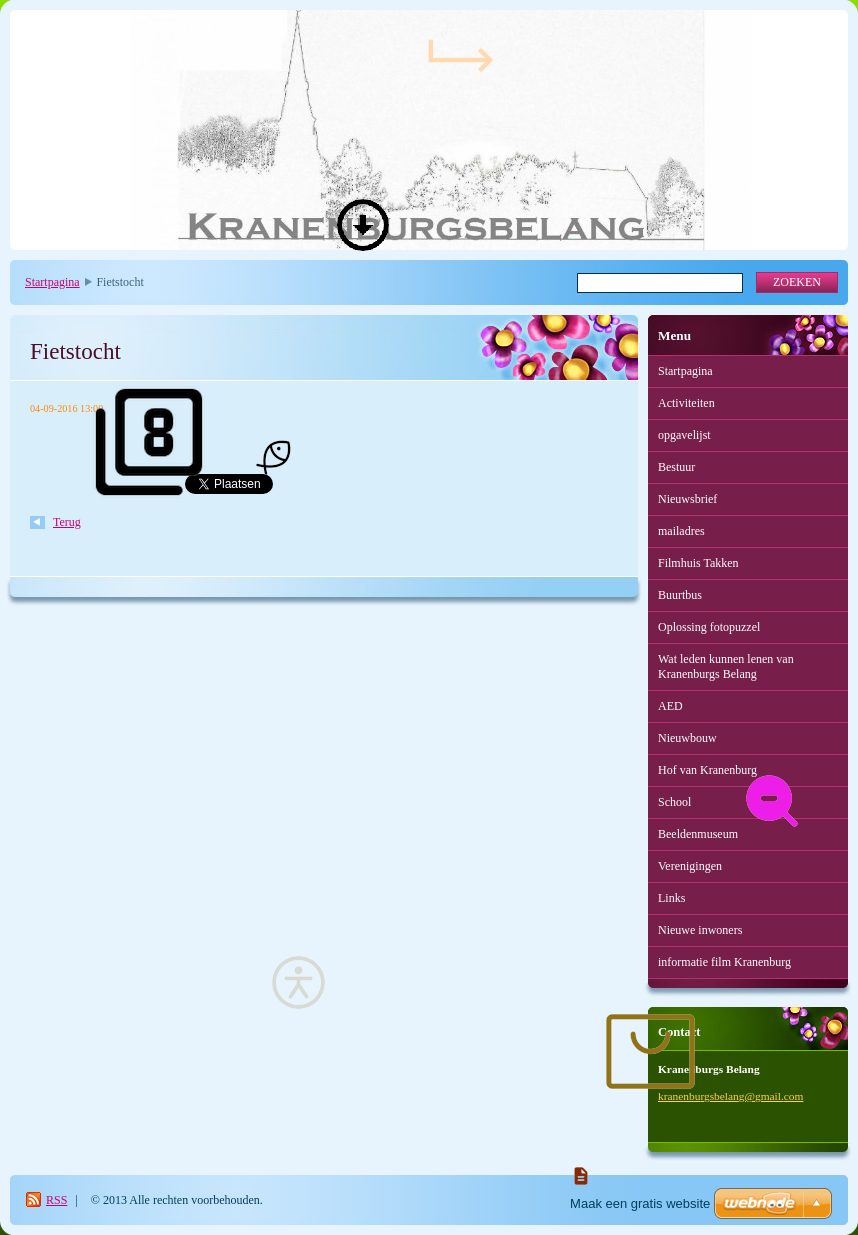  Describe the element at coordinates (772, 801) in the screenshot. I see `zoom out or reduce magnification` at that location.